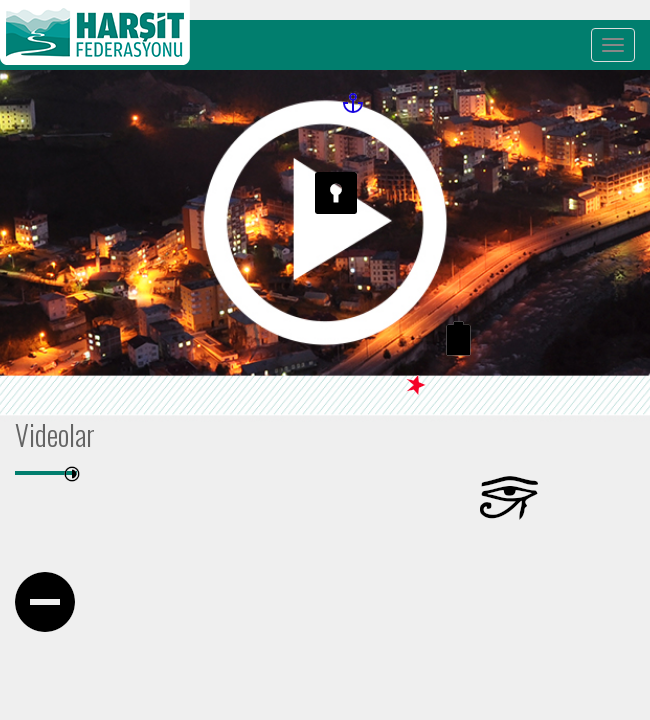 The width and height of the screenshot is (650, 720). Describe the element at coordinates (72, 474) in the screenshot. I see `adjust display contrast settings` at that location.